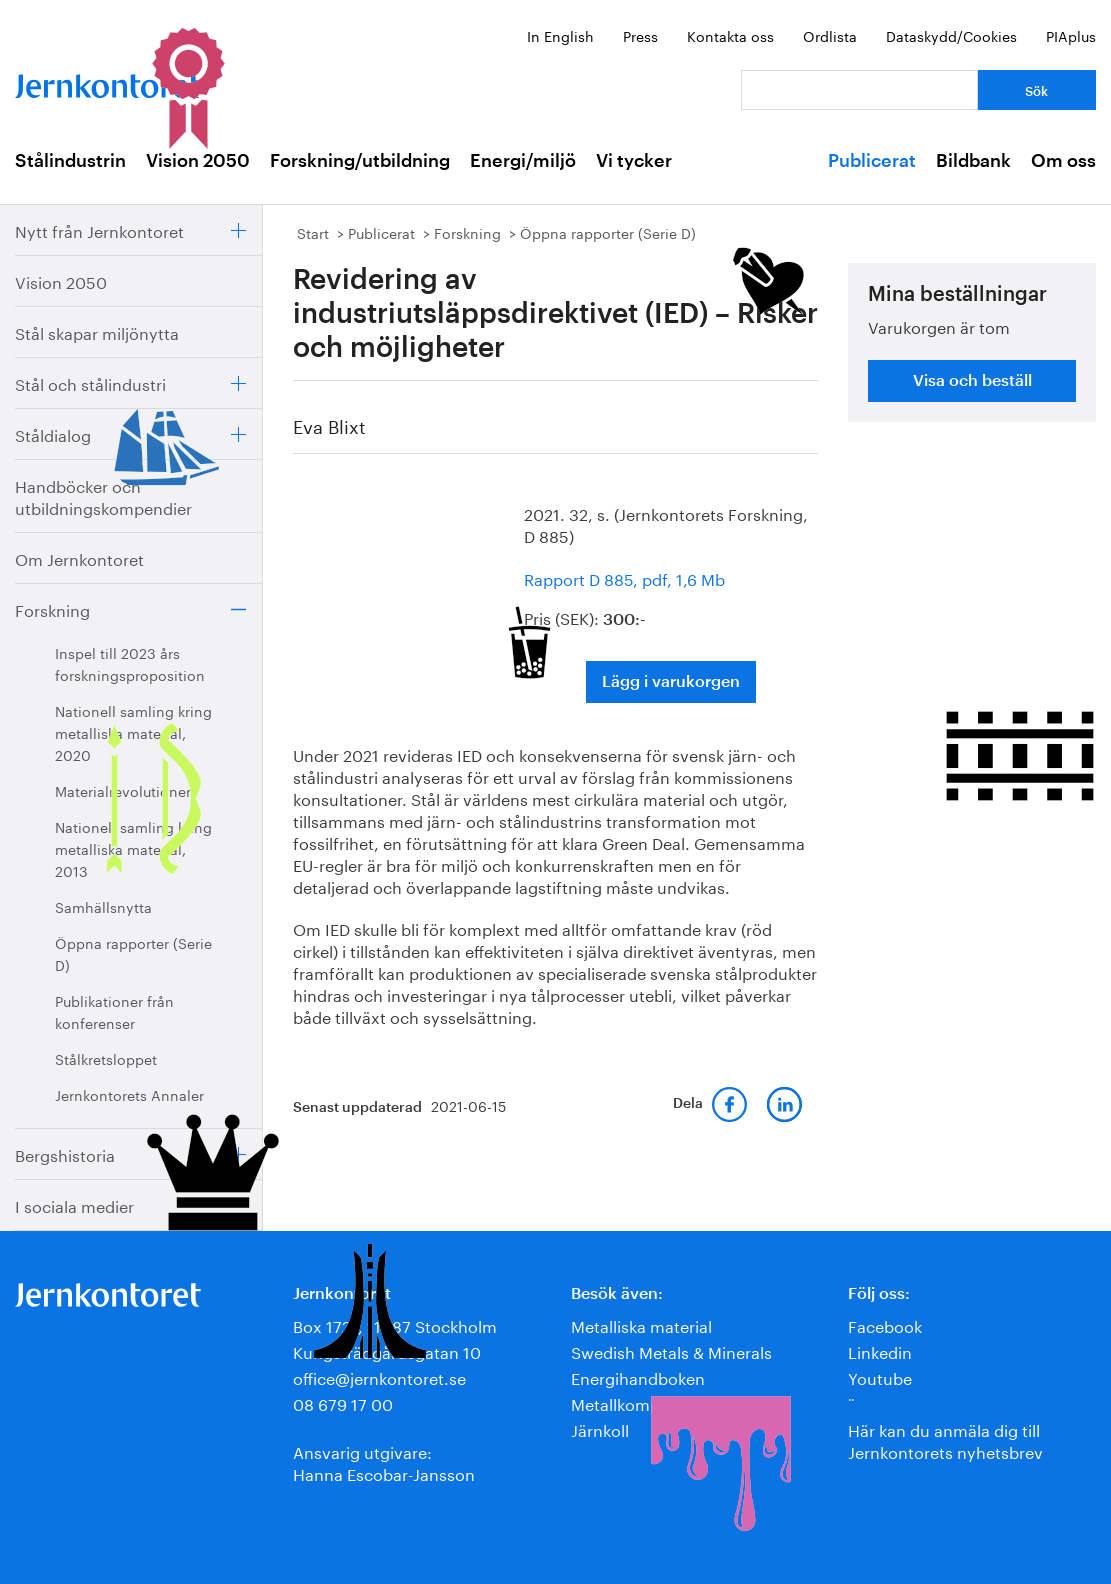 The width and height of the screenshot is (1111, 1584). What do you see at coordinates (147, 798) in the screenshot?
I see `access archery or ranged combat skills` at bounding box center [147, 798].